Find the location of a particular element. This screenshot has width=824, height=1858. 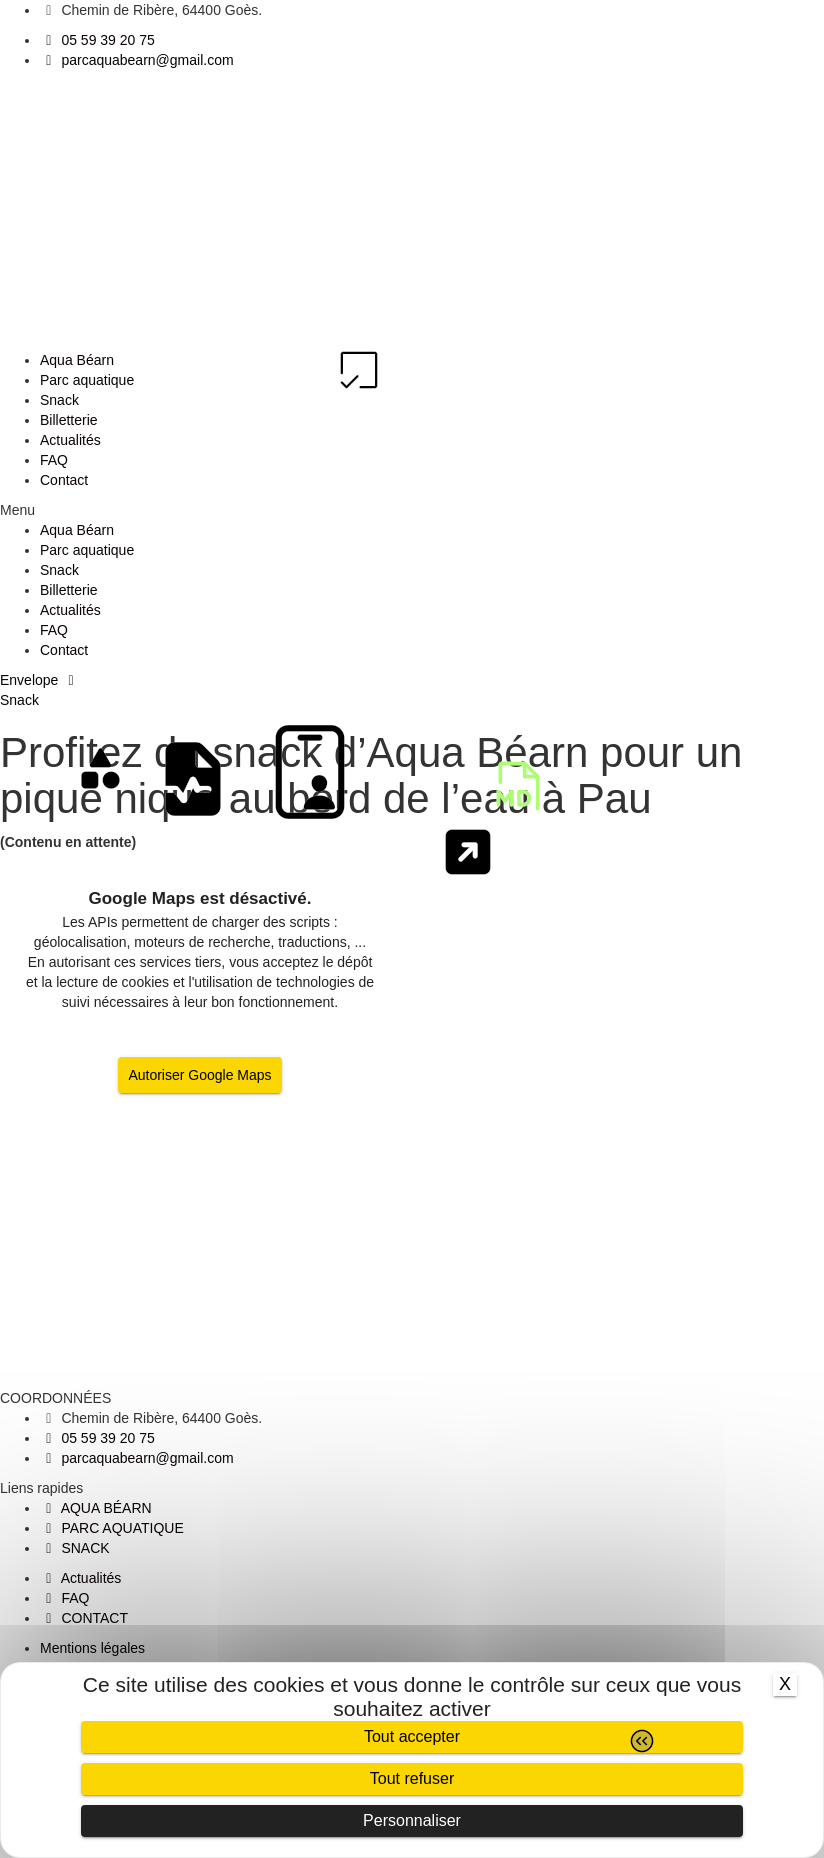

go back to the beginning is located at coordinates (642, 1741).